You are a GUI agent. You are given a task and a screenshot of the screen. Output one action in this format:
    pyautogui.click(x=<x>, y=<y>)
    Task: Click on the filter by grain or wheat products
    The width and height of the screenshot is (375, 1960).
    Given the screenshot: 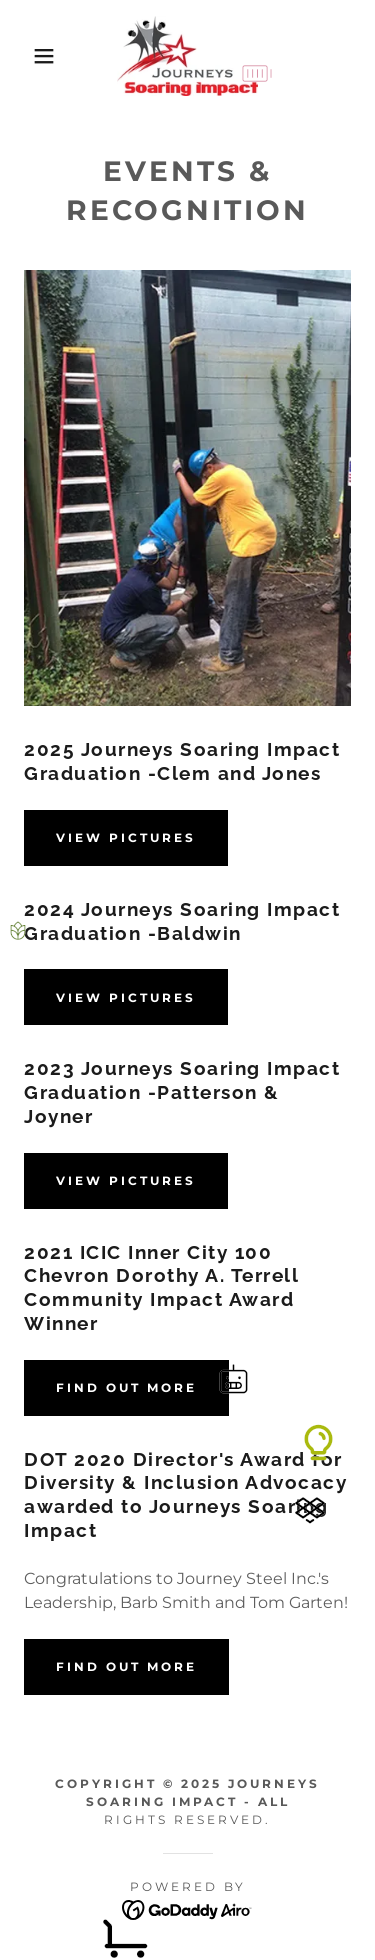 What is the action you would take?
    pyautogui.click(x=18, y=931)
    